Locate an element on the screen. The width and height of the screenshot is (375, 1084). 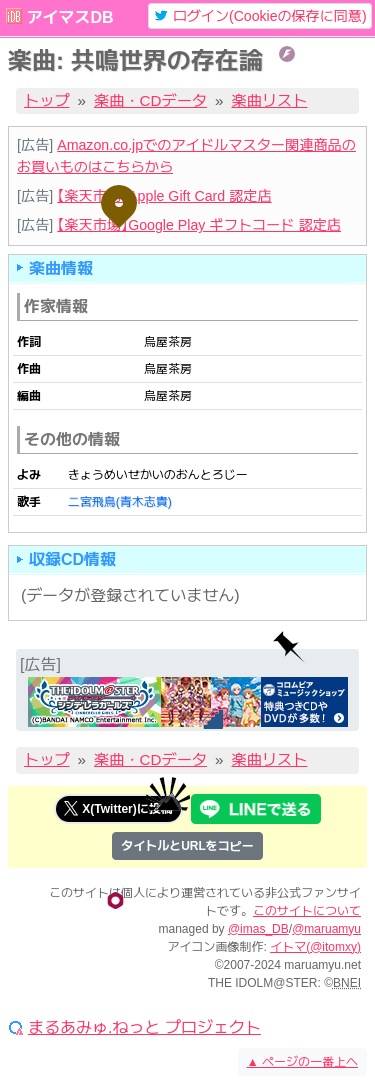
FastAPI framework branding or integration is located at coordinates (287, 54).